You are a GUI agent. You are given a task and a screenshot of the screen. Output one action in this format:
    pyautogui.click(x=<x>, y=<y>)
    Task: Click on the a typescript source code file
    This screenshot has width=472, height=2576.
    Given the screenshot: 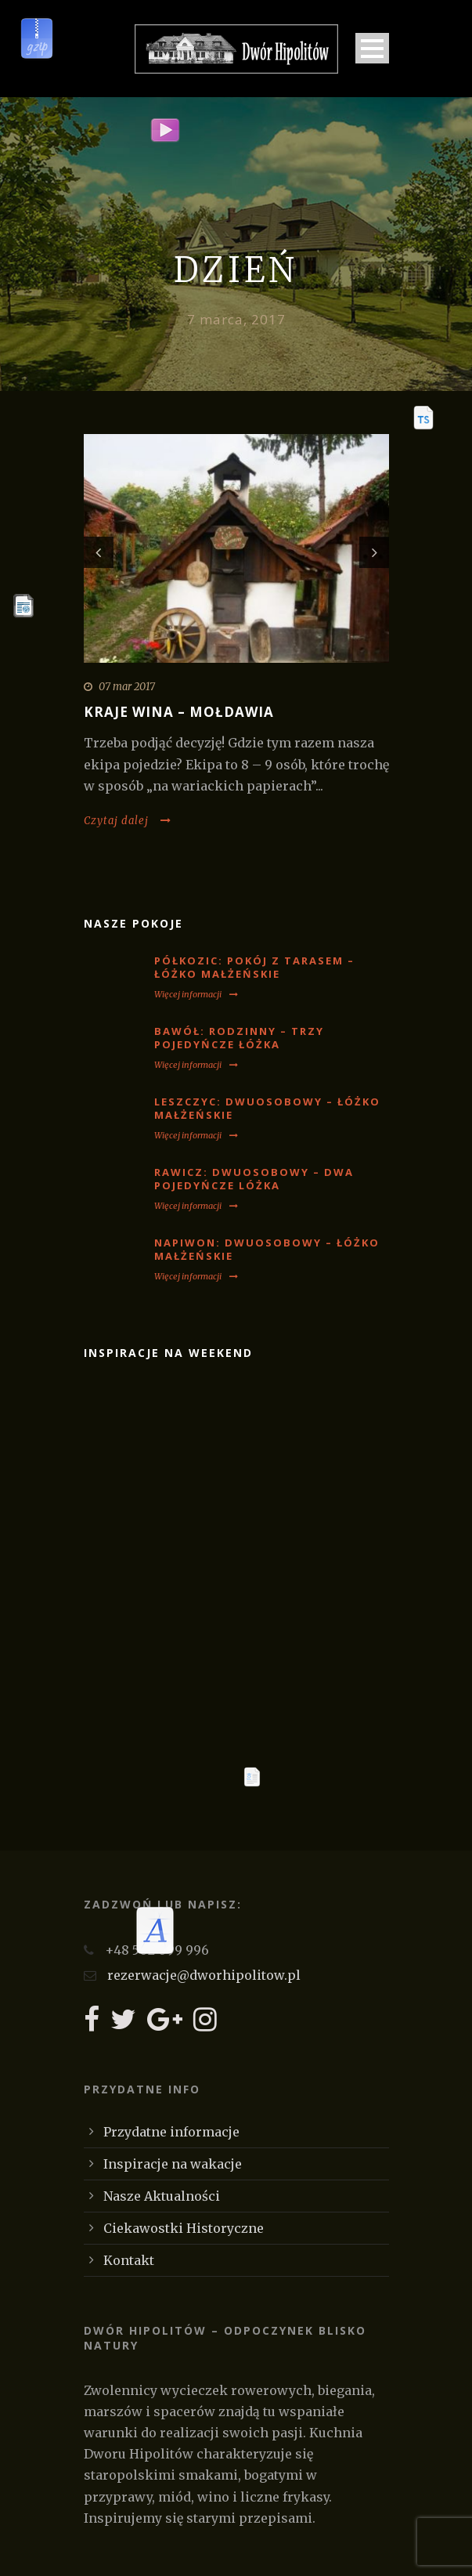 What is the action you would take?
    pyautogui.click(x=423, y=418)
    